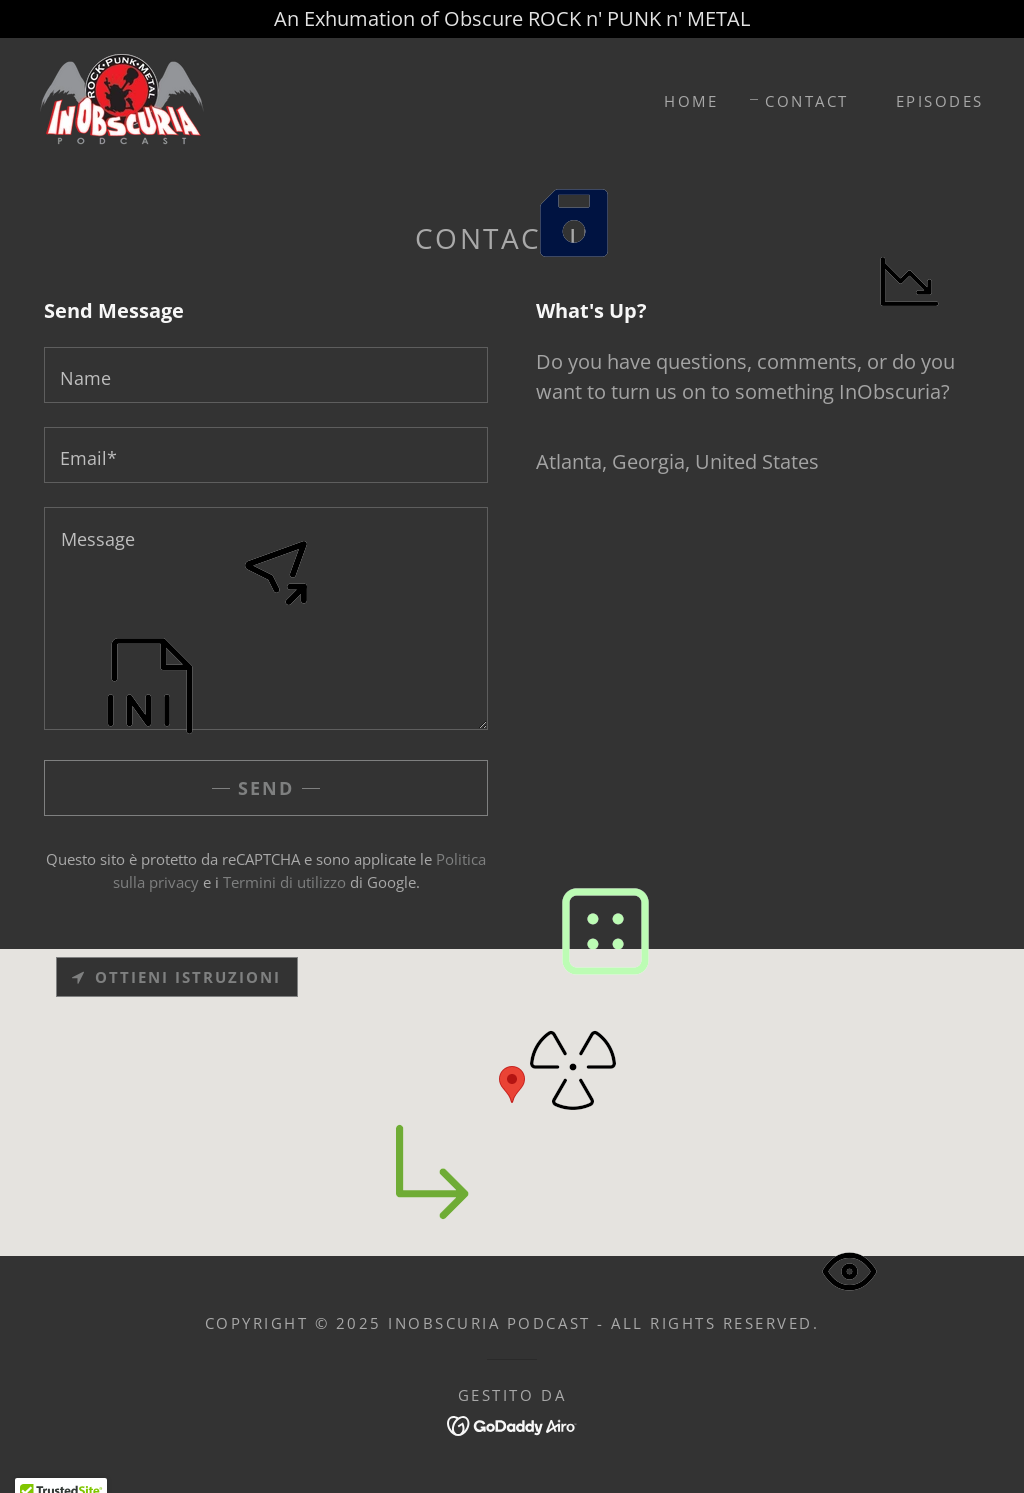  Describe the element at coordinates (909, 281) in the screenshot. I see `view declining metrics or trends` at that location.